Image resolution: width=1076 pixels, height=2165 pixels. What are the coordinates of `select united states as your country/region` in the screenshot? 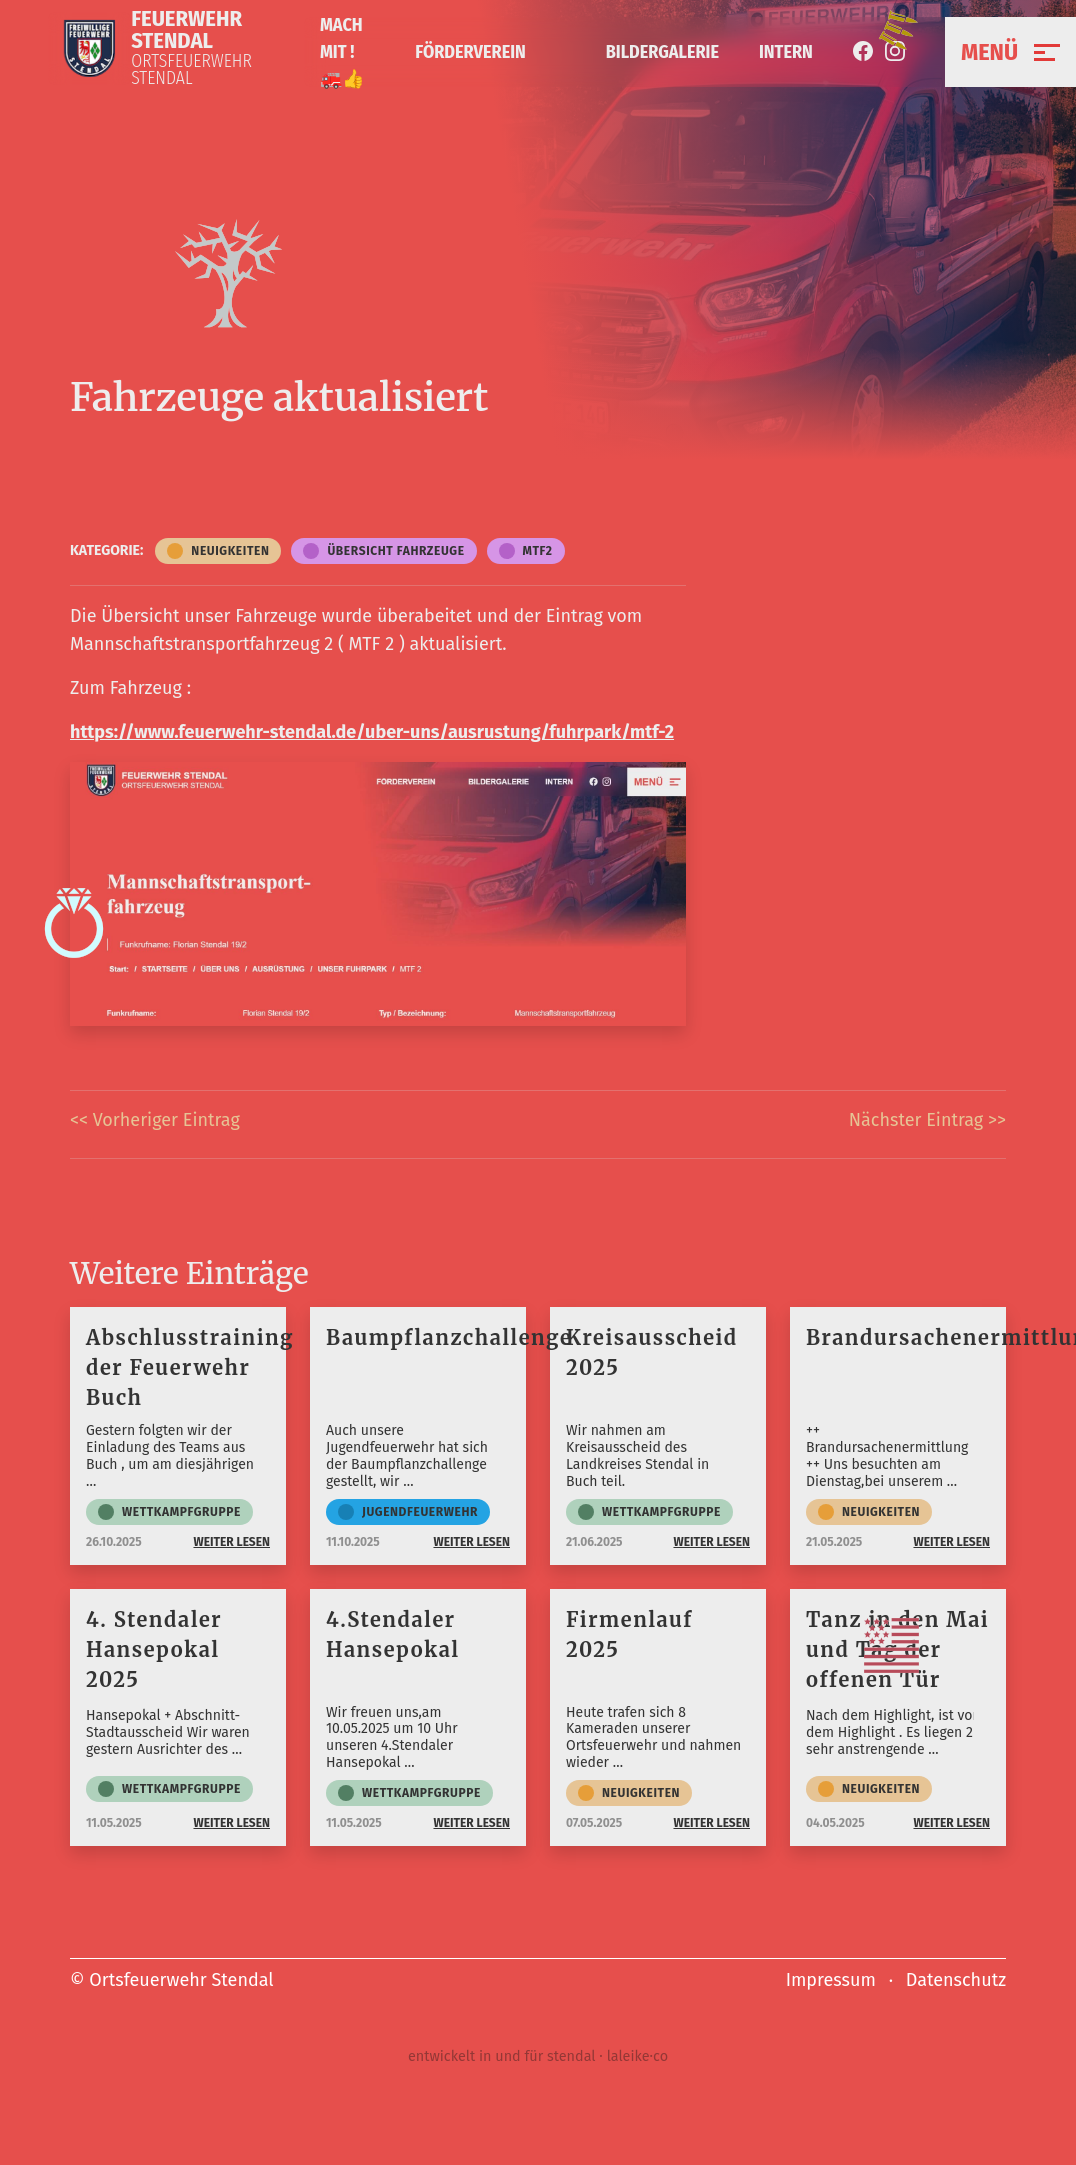 It's located at (891, 1645).